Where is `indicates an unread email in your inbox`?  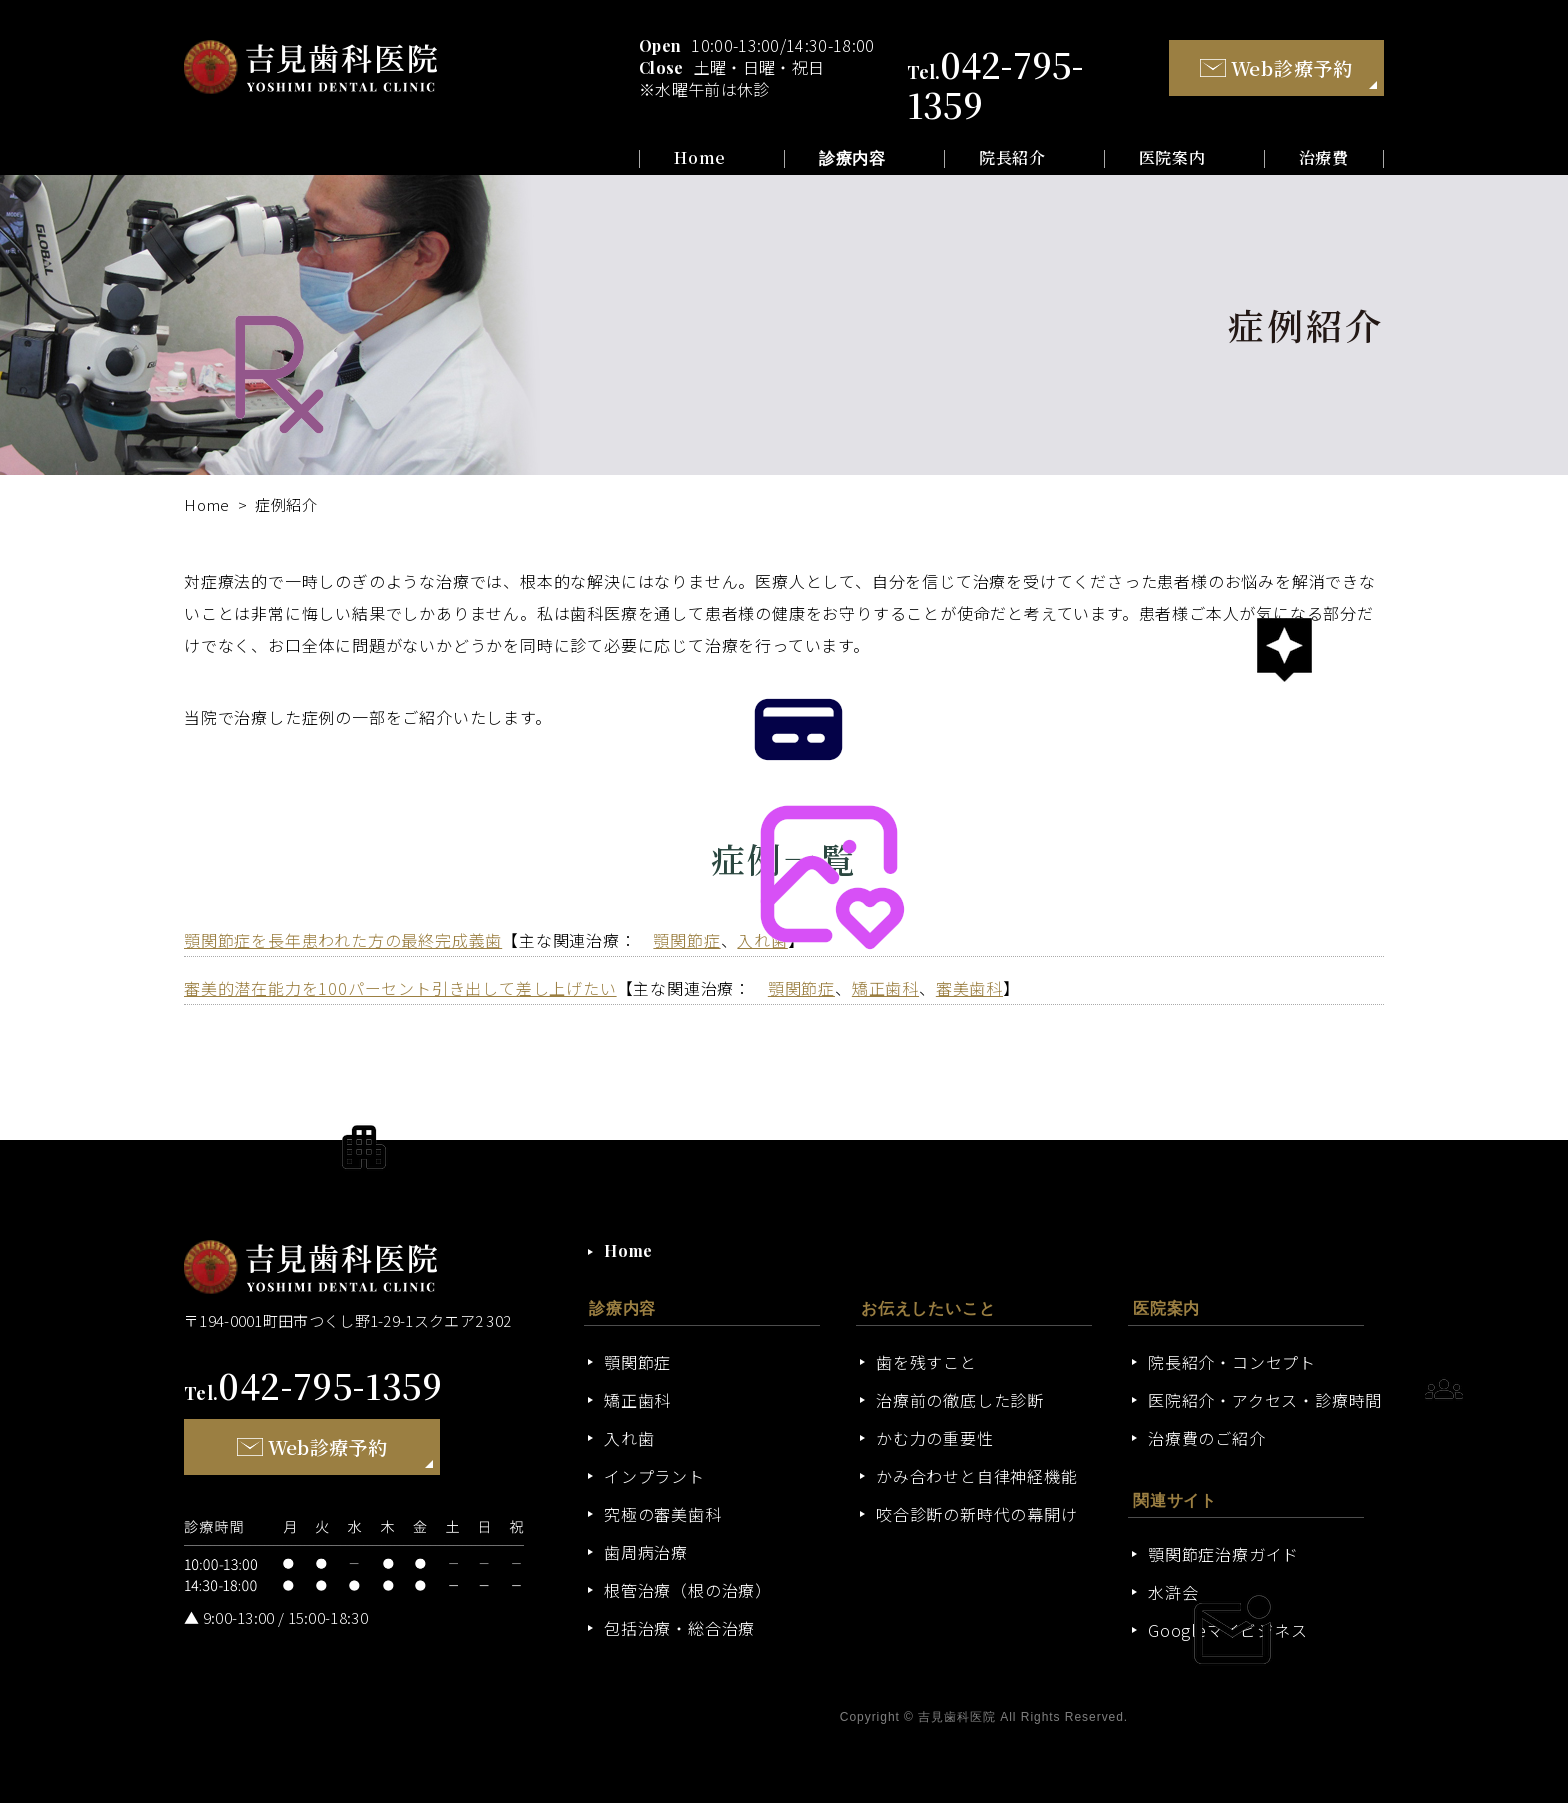 indicates an unread email in your inbox is located at coordinates (1232, 1633).